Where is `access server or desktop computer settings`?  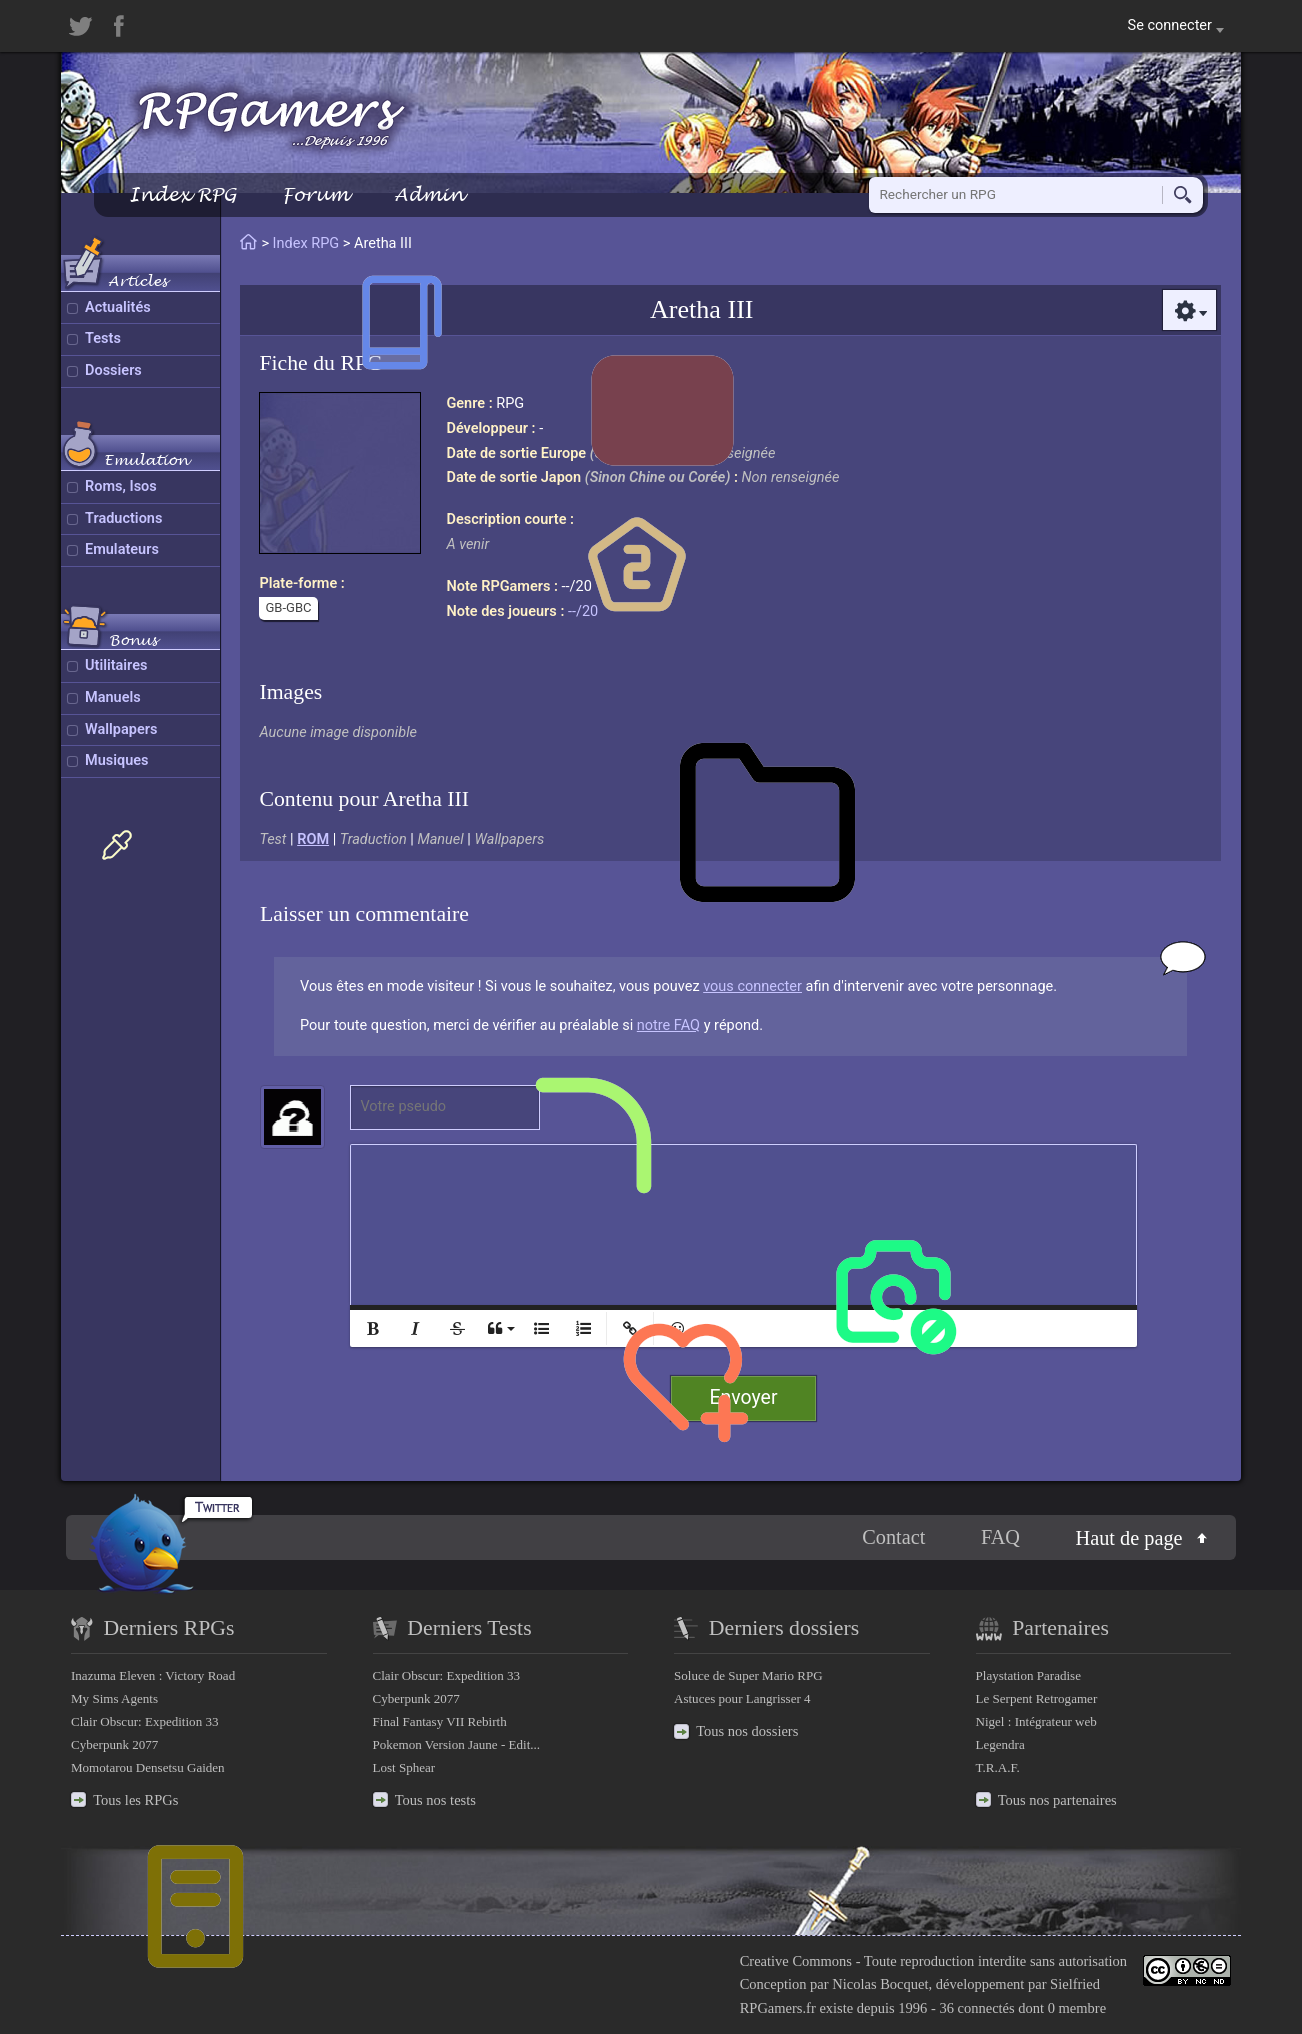
access server or desktop computer settings is located at coordinates (195, 1906).